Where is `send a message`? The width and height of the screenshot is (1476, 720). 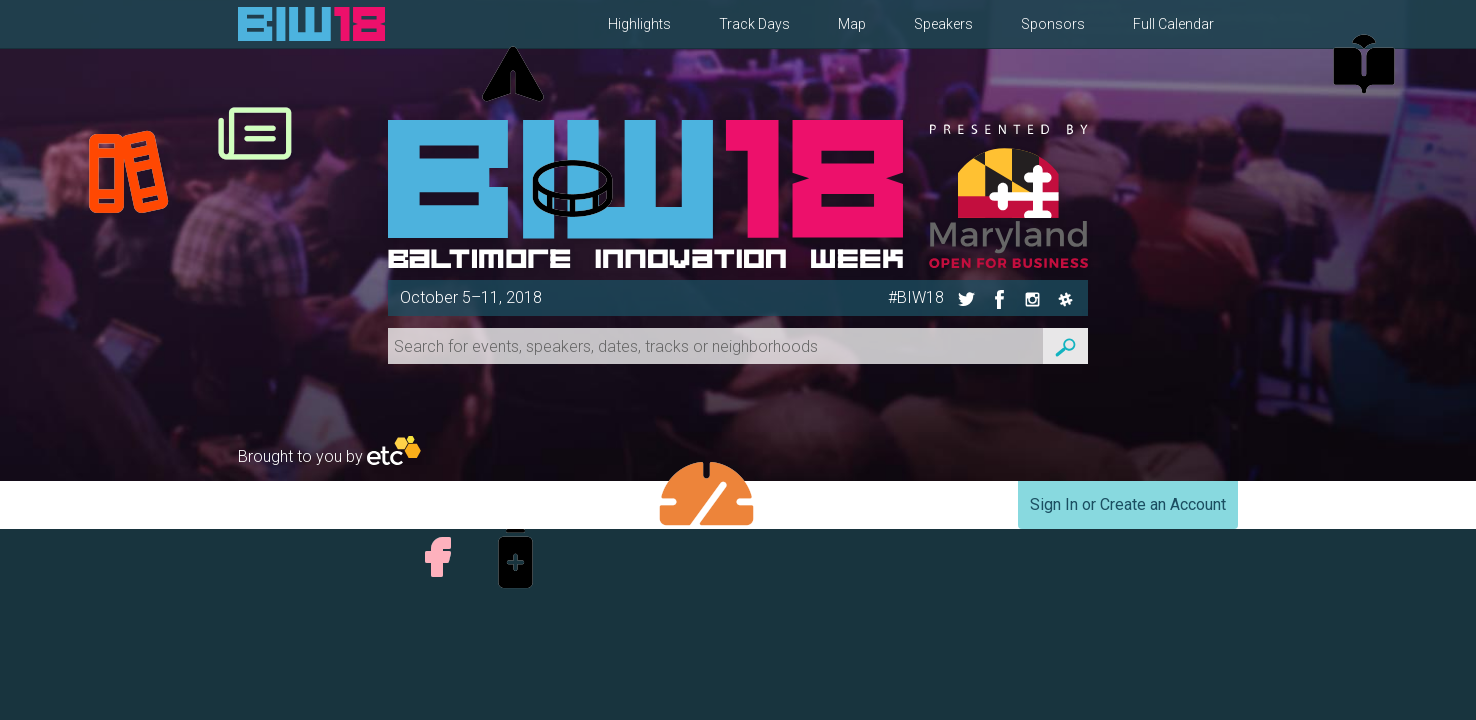
send a message is located at coordinates (513, 75).